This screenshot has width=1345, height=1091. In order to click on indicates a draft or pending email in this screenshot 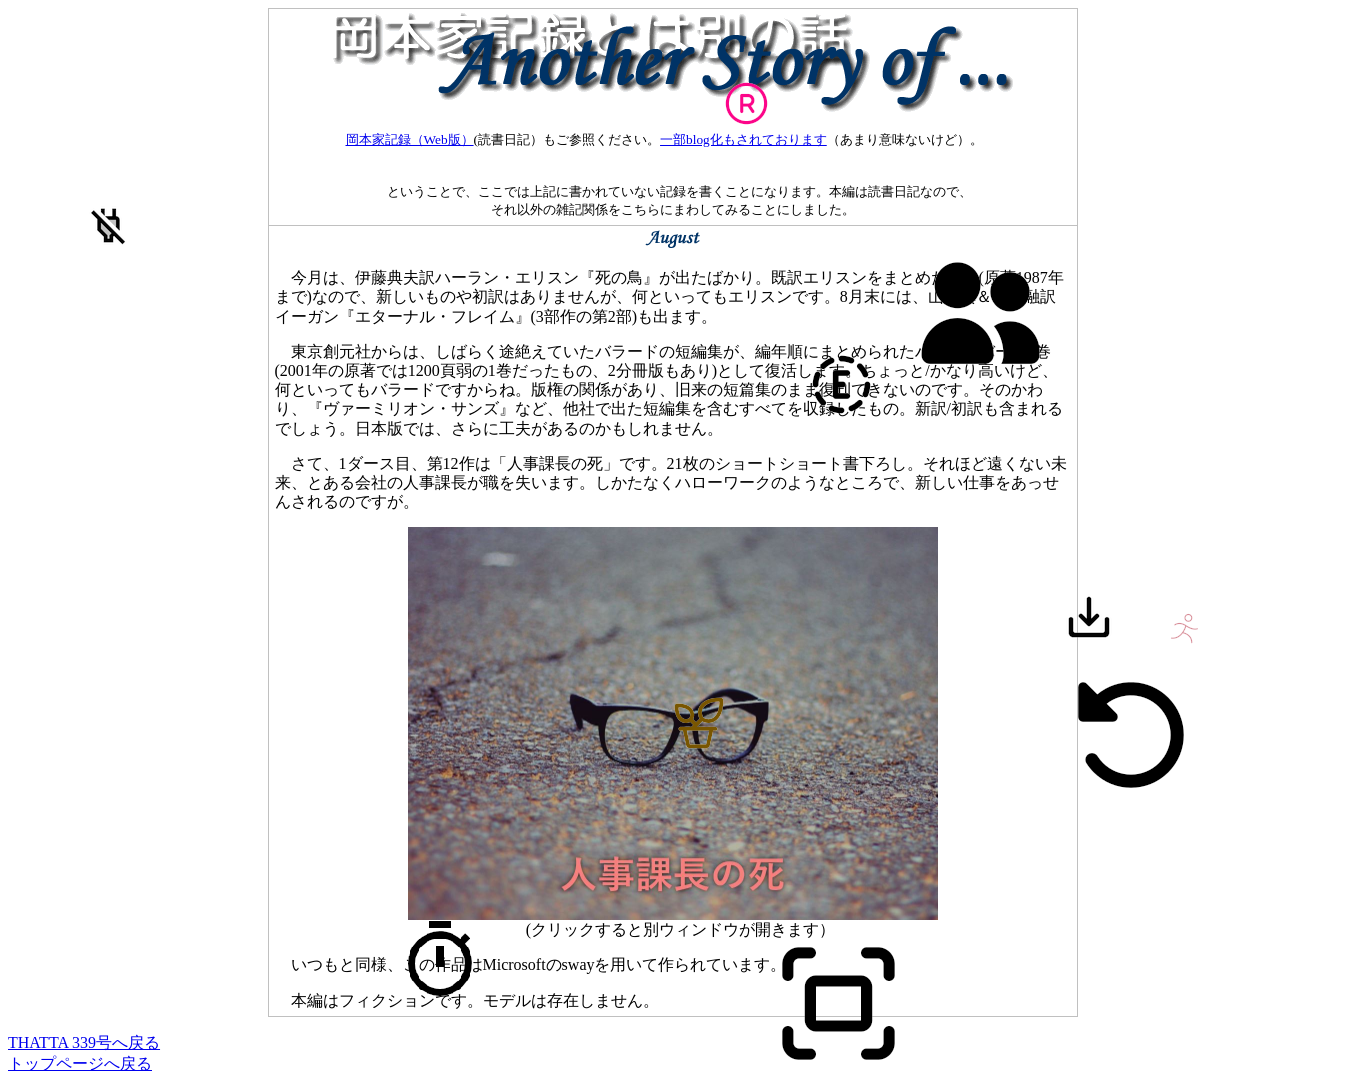, I will do `click(841, 384)`.